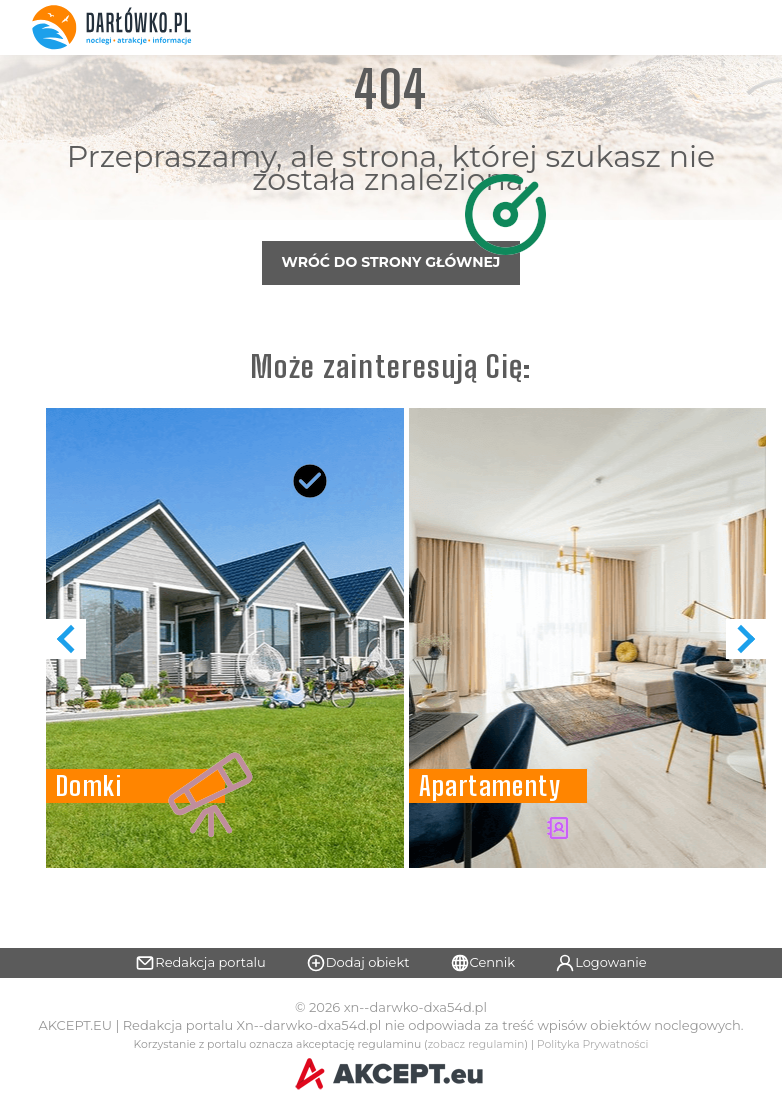 This screenshot has height=1114, width=782. I want to click on access your contacts list, so click(558, 828).